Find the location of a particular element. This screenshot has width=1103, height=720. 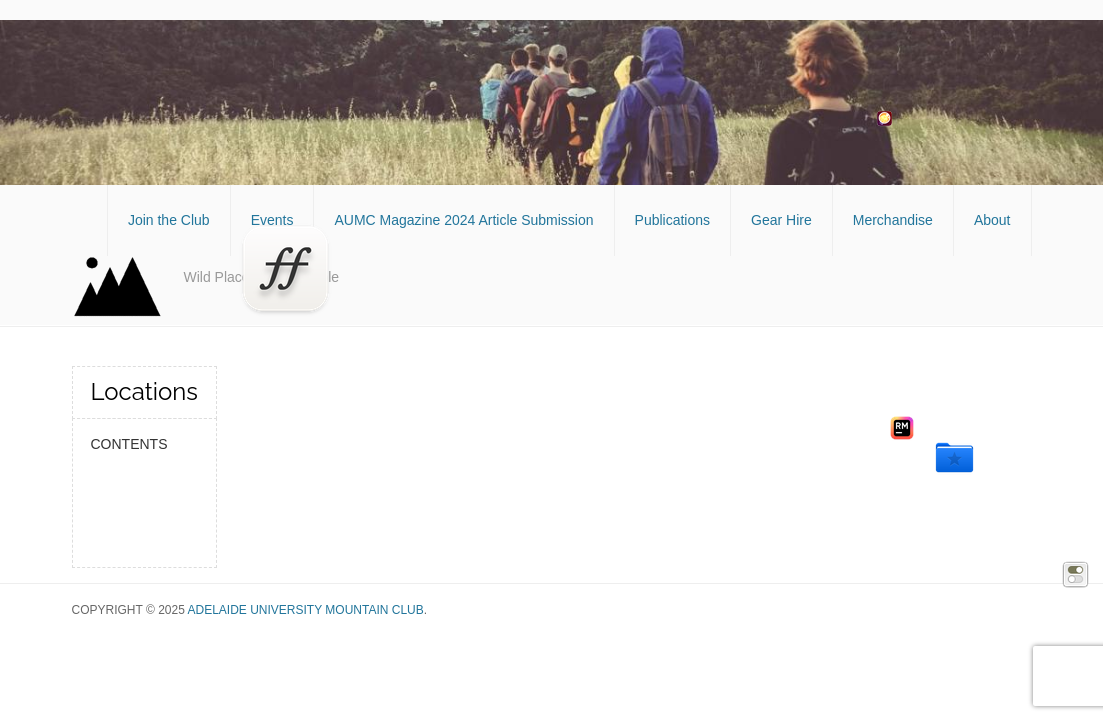

open oneshot game app is located at coordinates (884, 118).